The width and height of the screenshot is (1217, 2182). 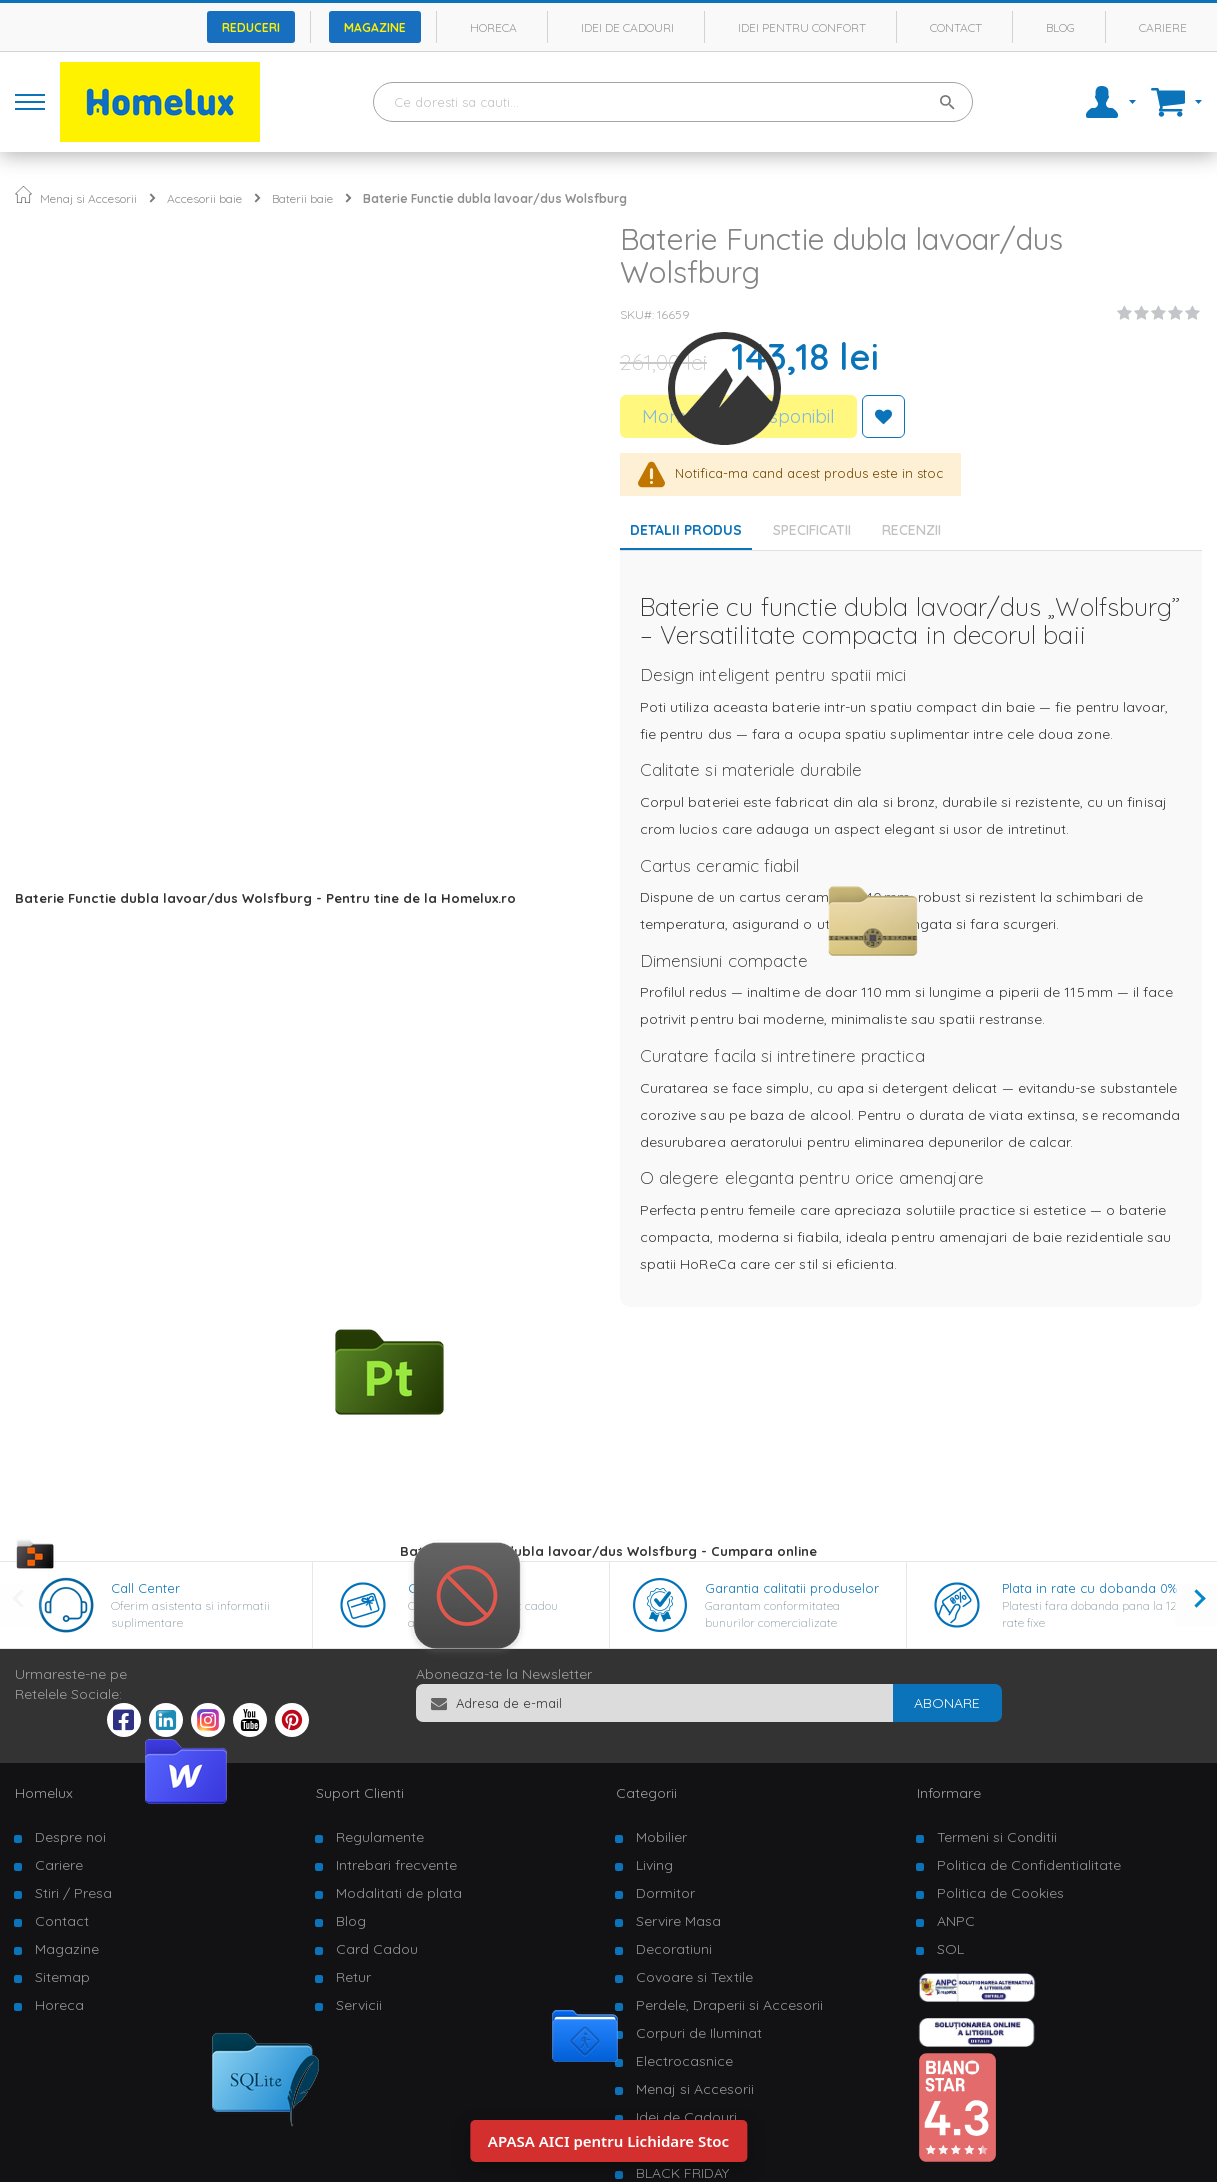 I want to click on indicates image failed to load, so click(x=467, y=1596).